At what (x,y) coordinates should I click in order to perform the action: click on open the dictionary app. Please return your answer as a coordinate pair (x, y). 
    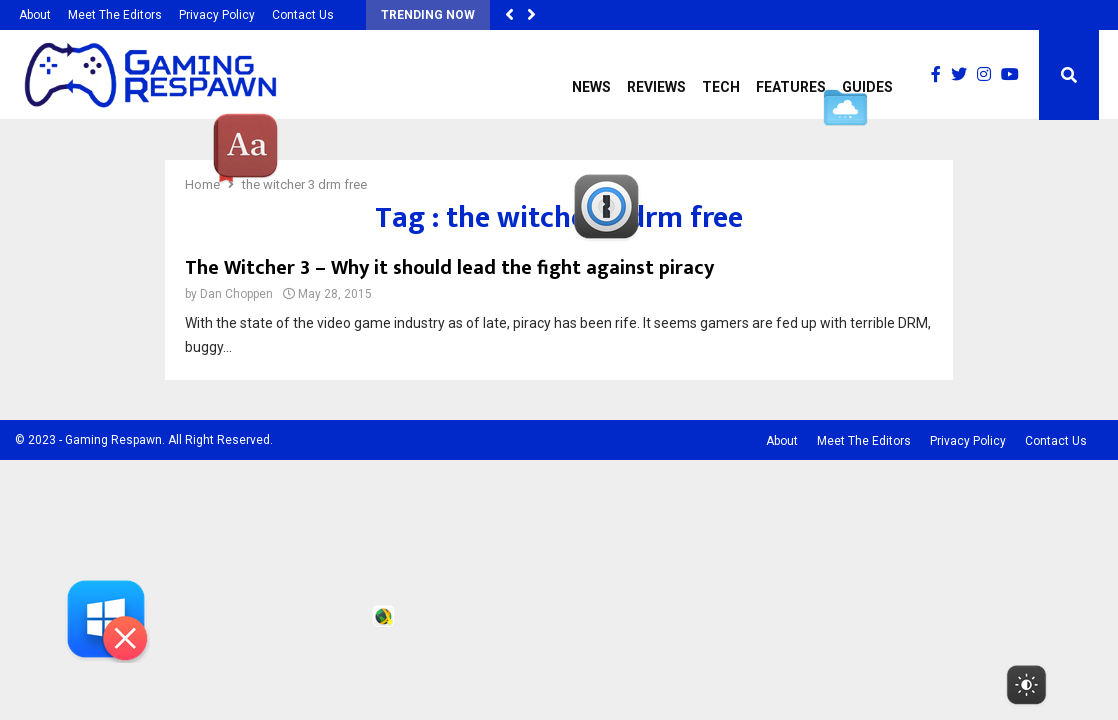
    Looking at the image, I should click on (245, 145).